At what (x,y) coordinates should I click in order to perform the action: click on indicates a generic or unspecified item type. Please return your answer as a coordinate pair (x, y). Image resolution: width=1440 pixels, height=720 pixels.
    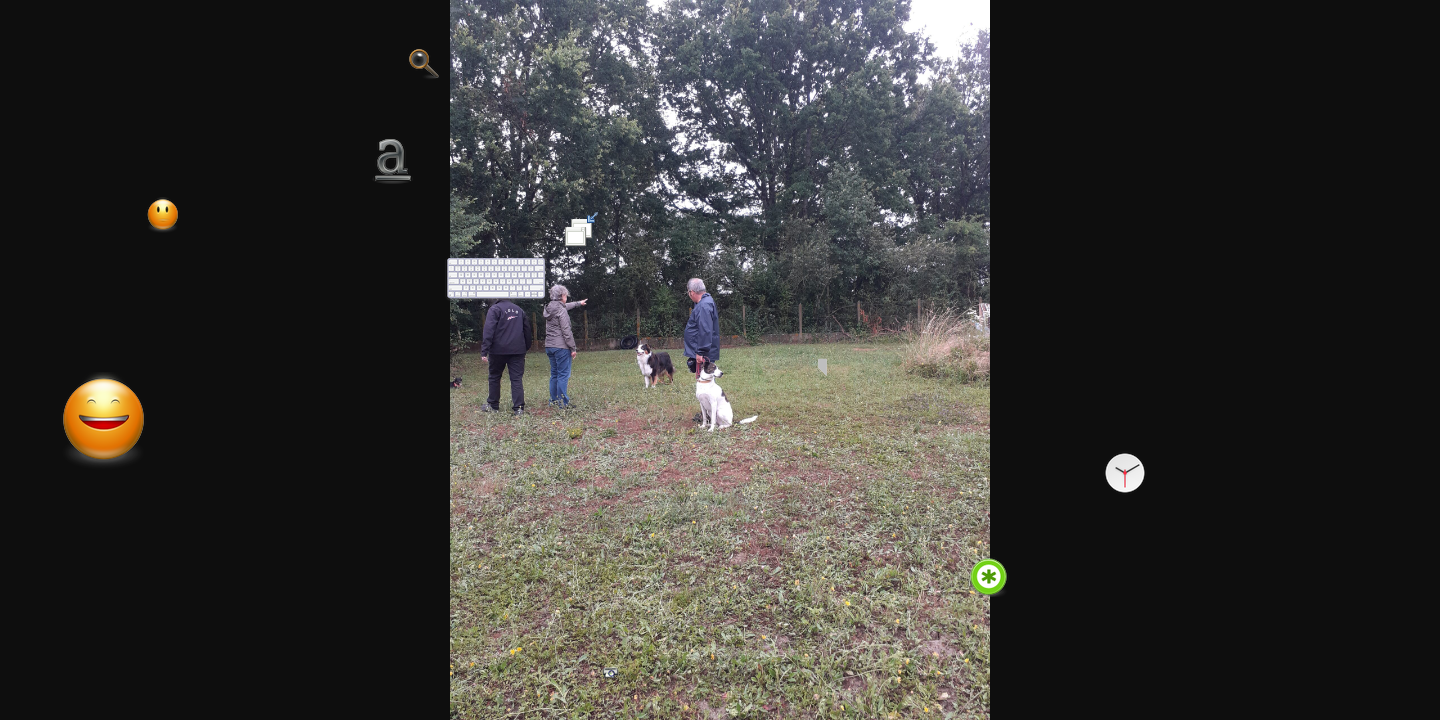
    Looking at the image, I should click on (989, 577).